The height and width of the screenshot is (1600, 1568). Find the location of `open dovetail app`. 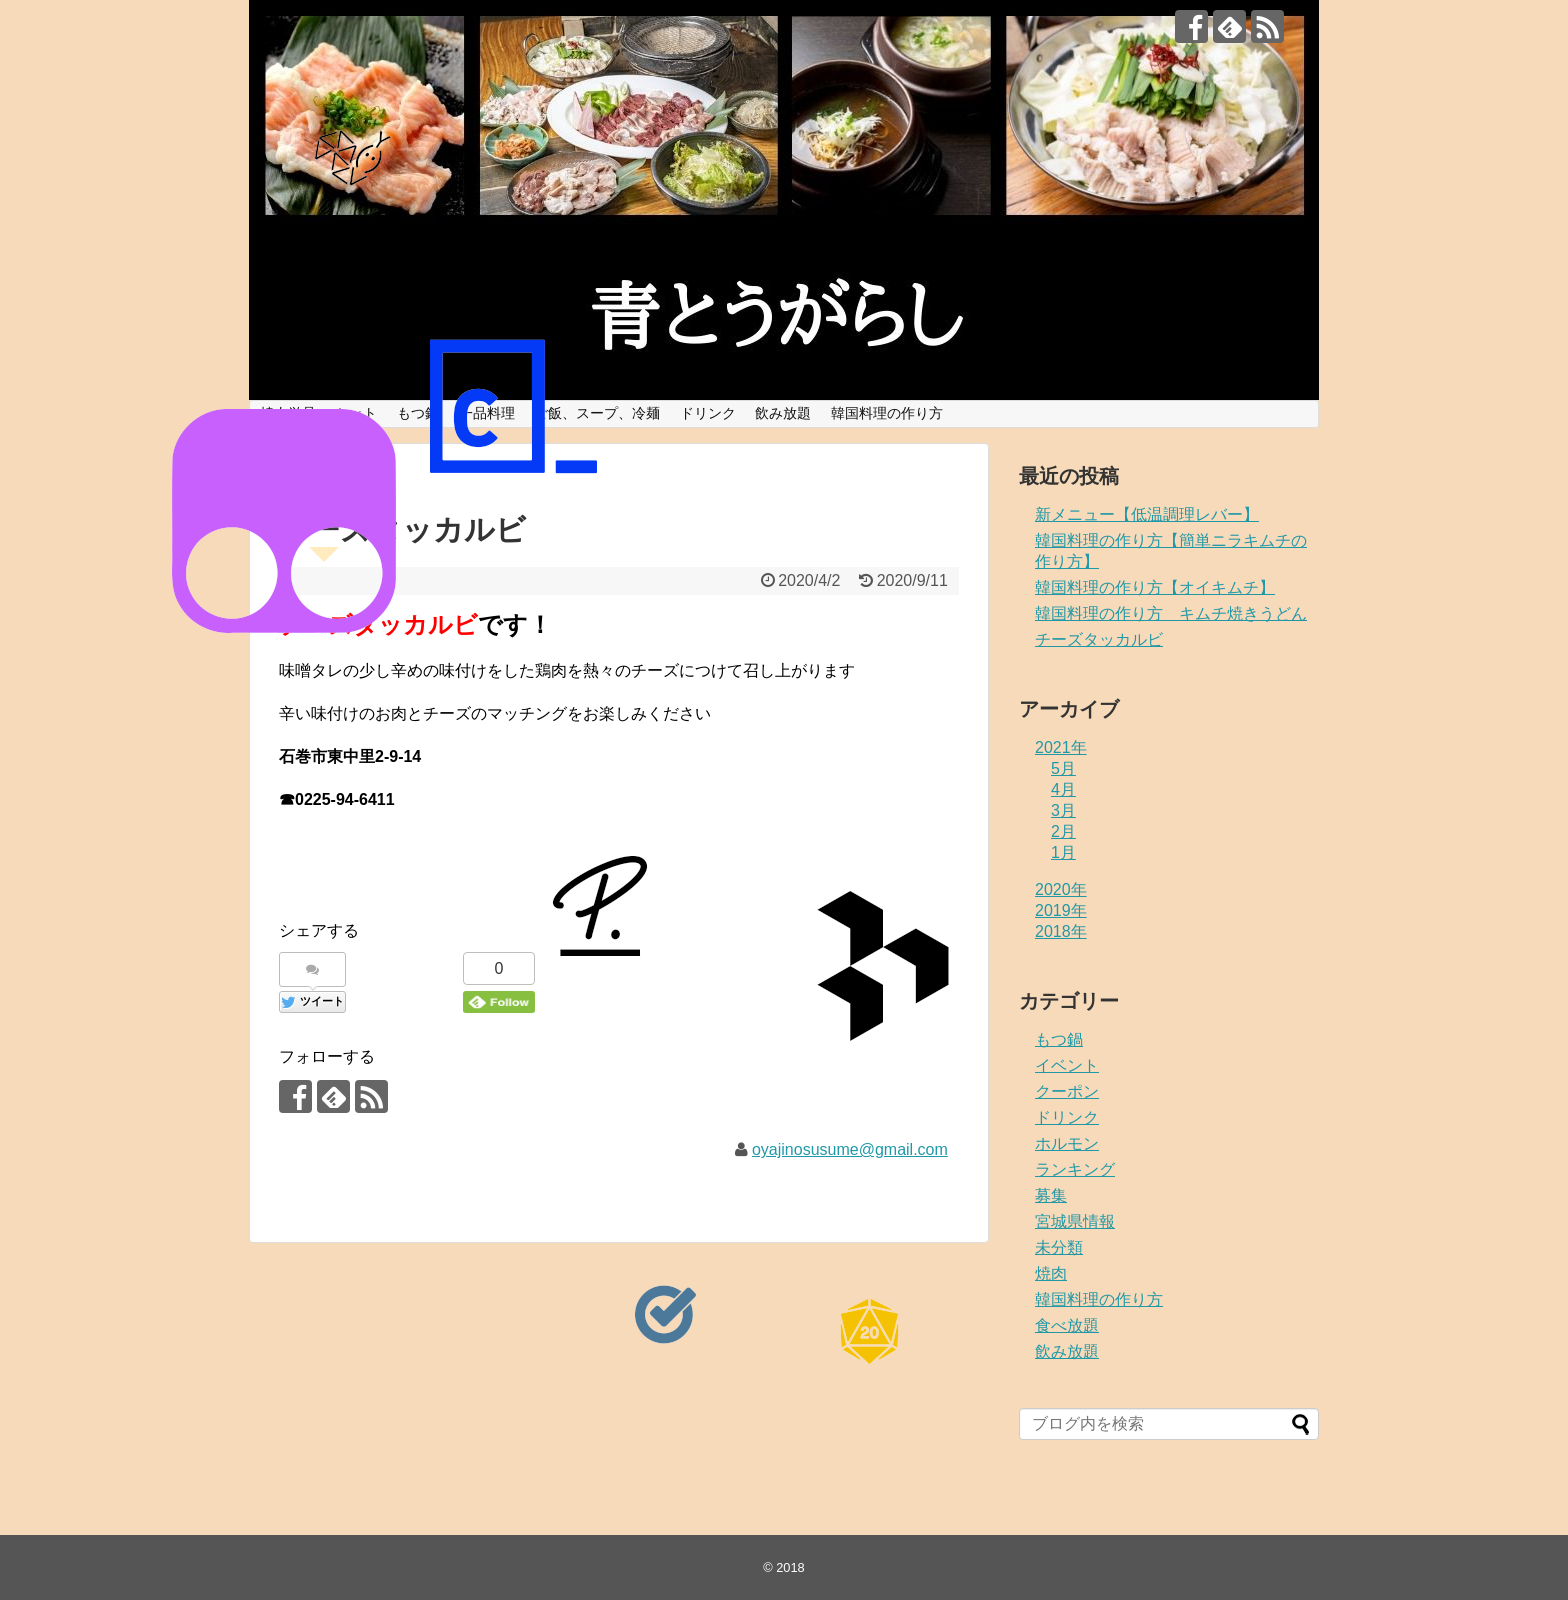

open dovetail app is located at coordinates (883, 966).